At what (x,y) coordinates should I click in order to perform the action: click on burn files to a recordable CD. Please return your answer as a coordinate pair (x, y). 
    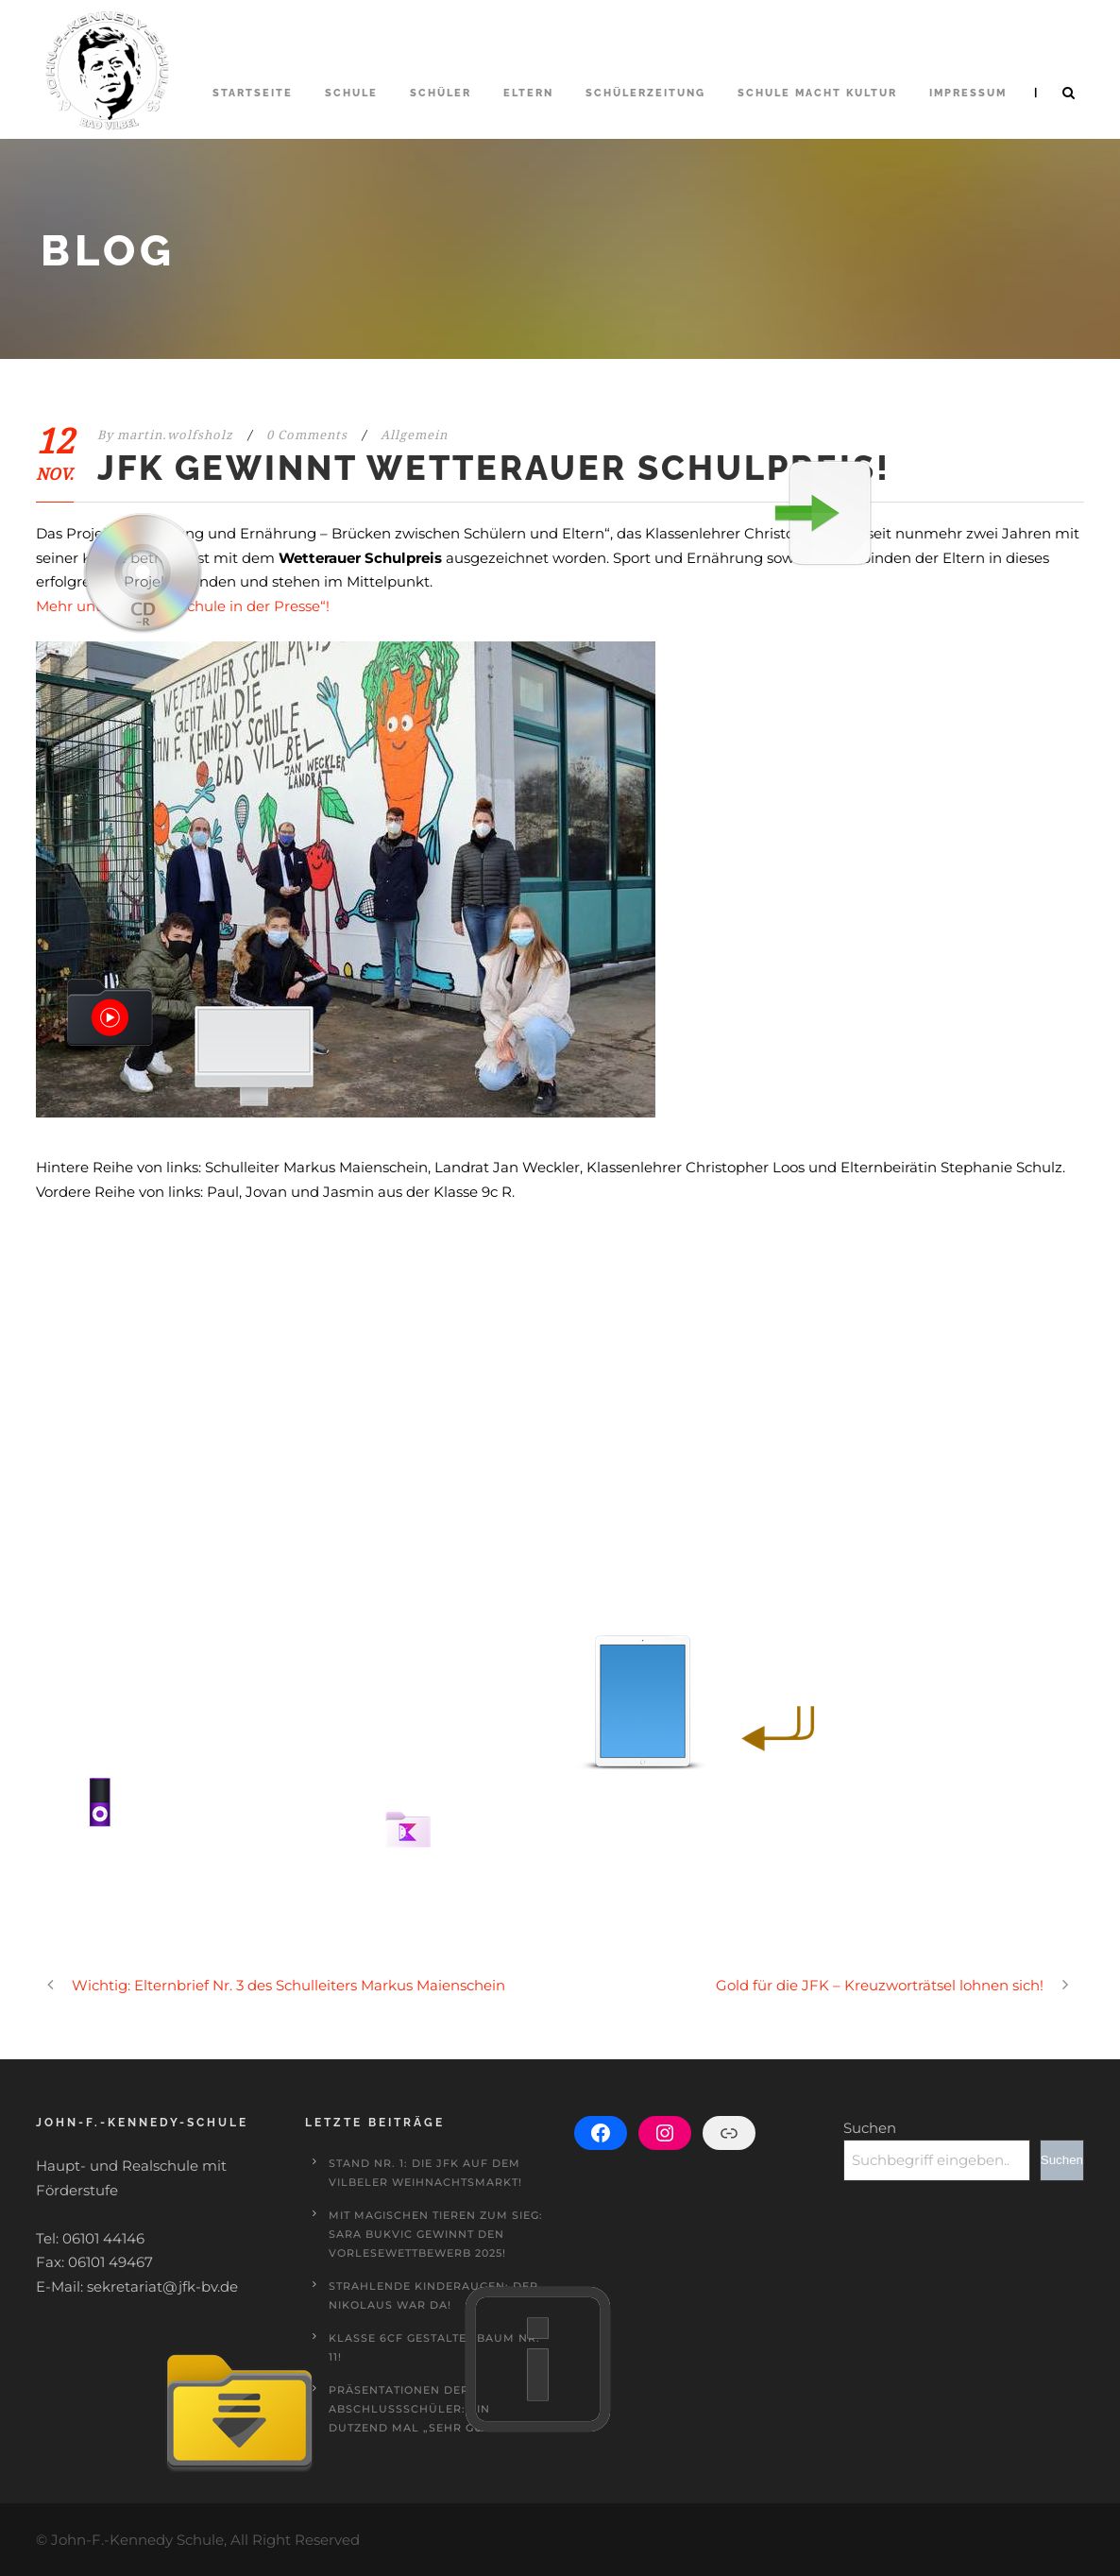
    Looking at the image, I should click on (143, 574).